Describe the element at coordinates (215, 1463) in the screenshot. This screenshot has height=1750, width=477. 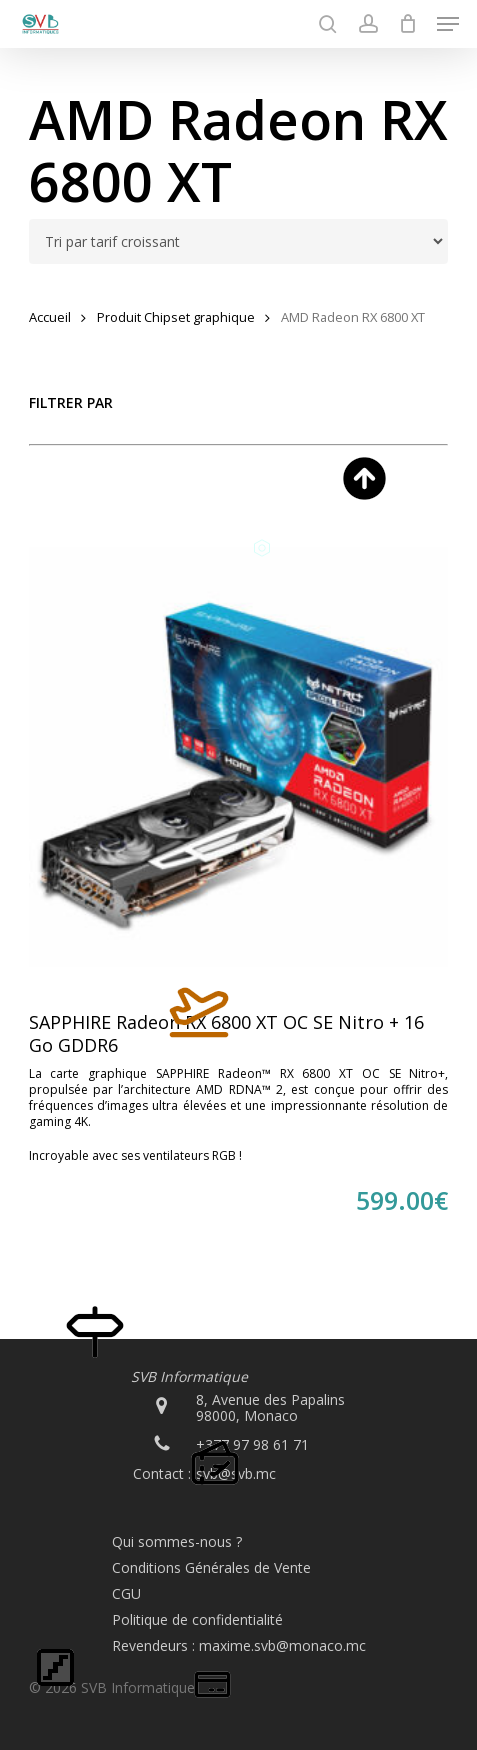
I see `view flight tickets or boarding passes` at that location.